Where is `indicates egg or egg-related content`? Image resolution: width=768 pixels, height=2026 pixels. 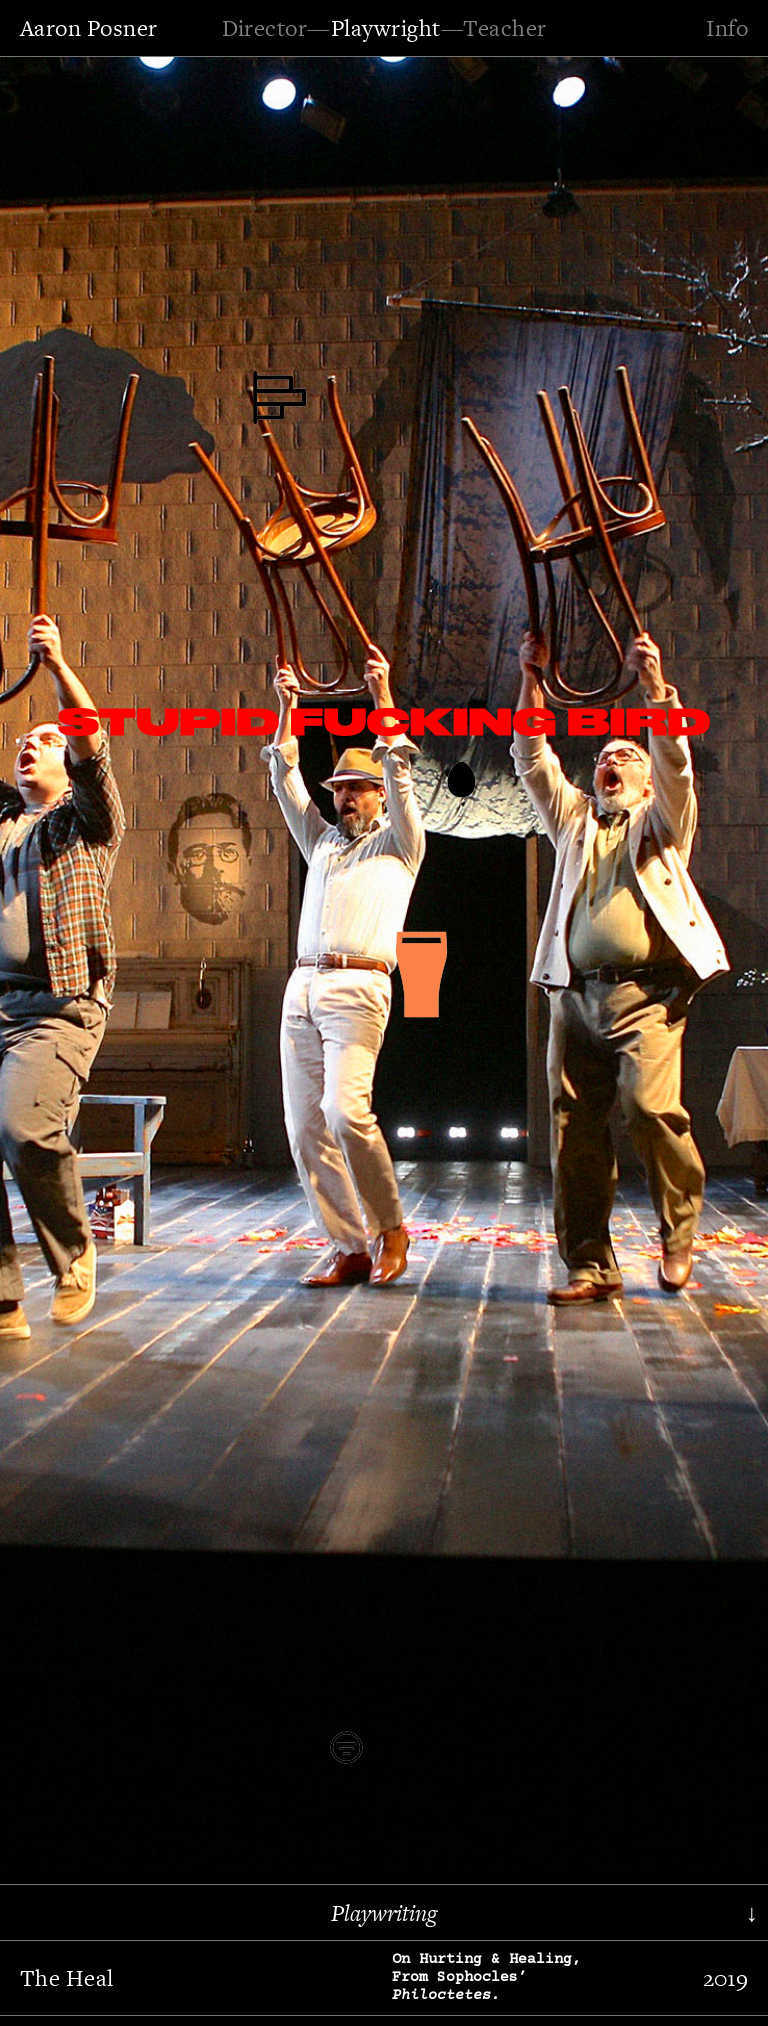
indicates egg or egg-related content is located at coordinates (461, 779).